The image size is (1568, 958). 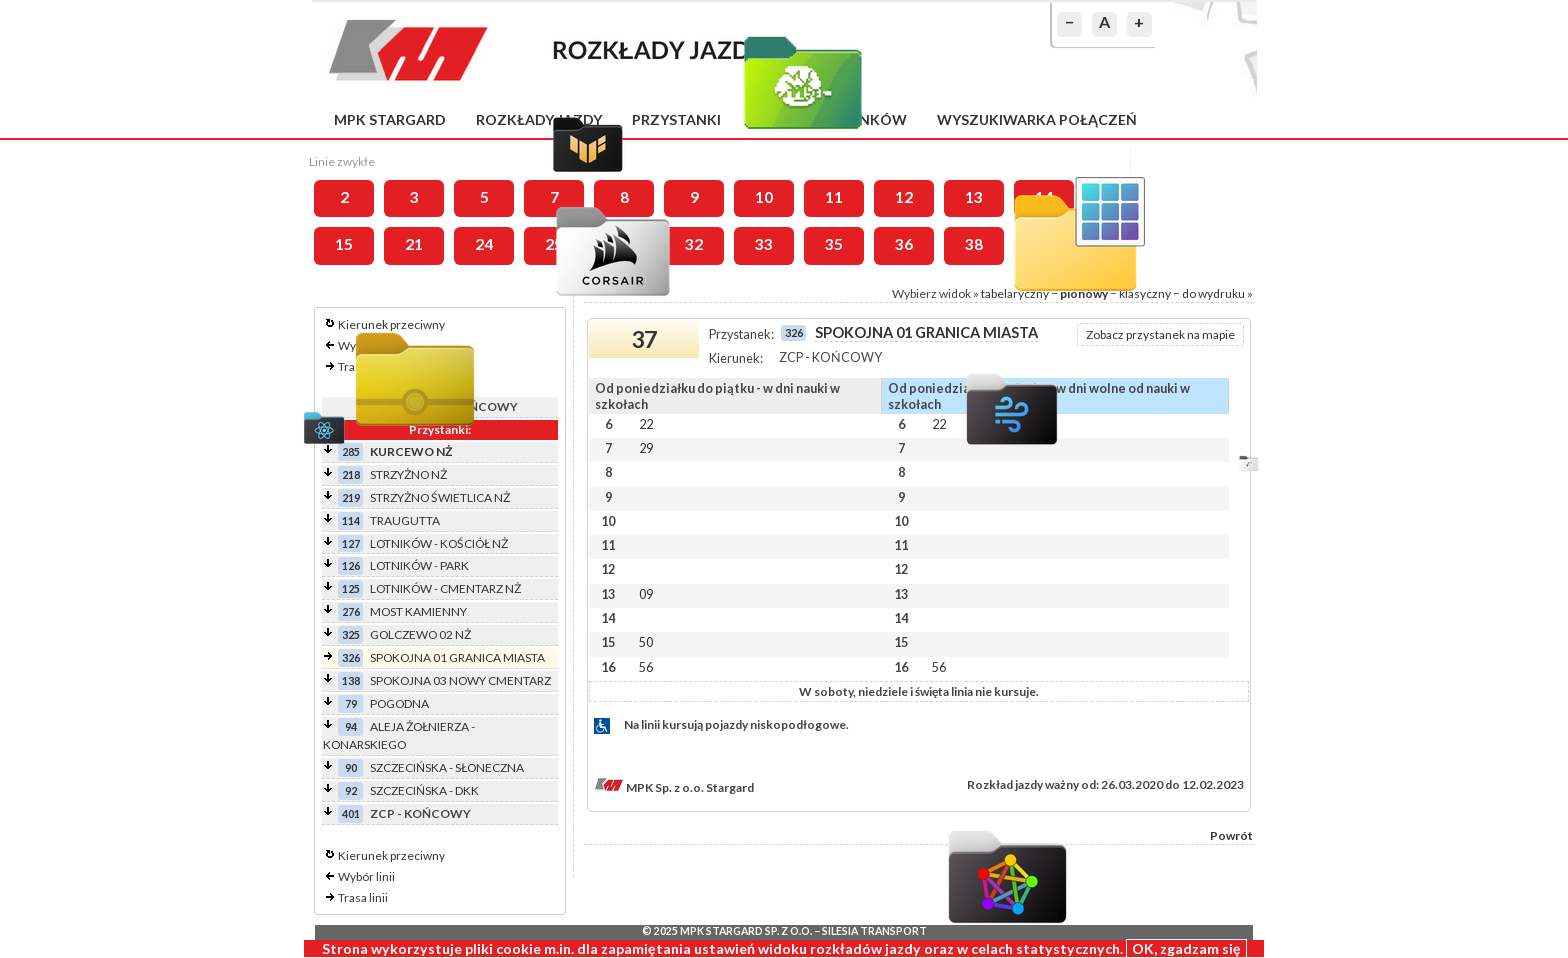 What do you see at coordinates (1011, 411) in the screenshot?
I see `open windicss project folder` at bounding box center [1011, 411].